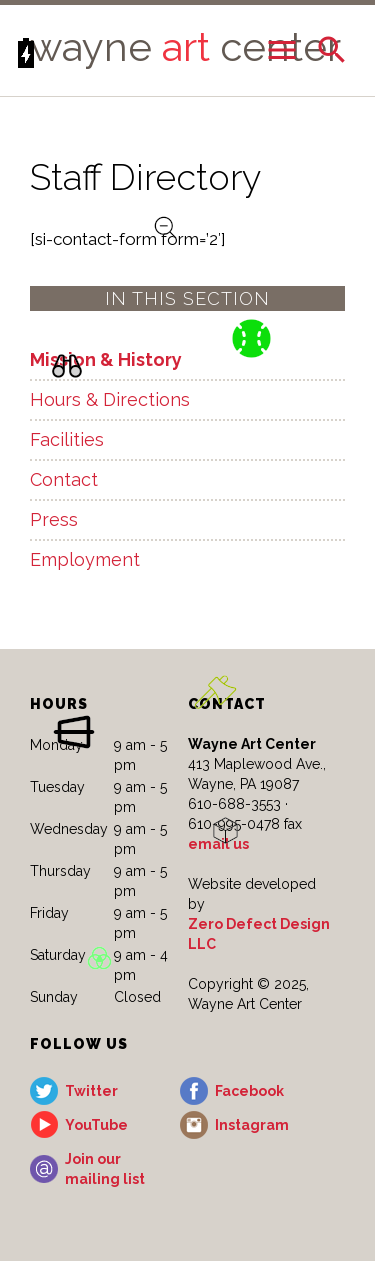  Describe the element at coordinates (251, 338) in the screenshot. I see `view baseball scores or stats` at that location.